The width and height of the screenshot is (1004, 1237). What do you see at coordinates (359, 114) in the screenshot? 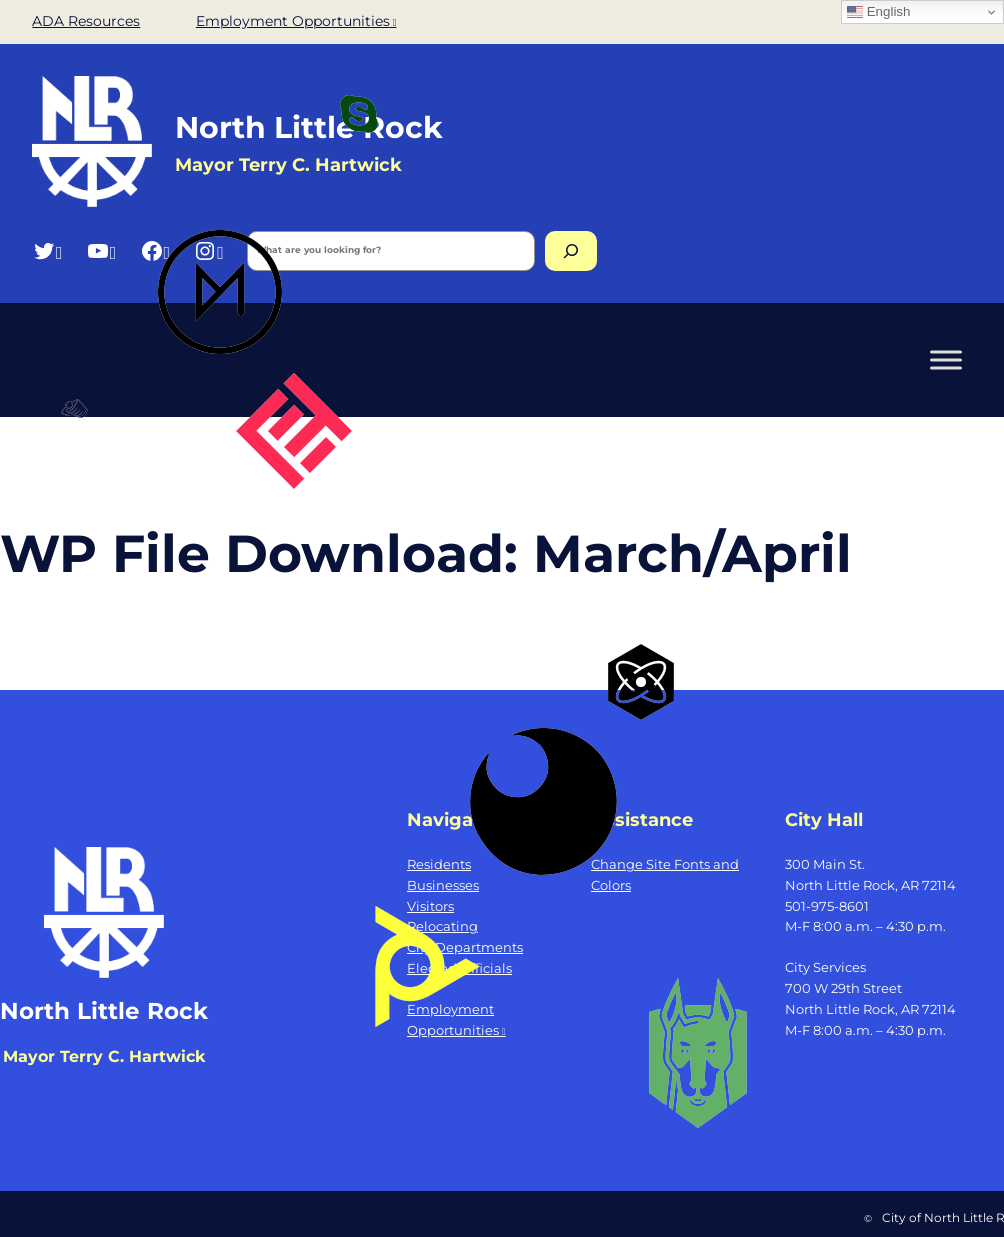
I see `open Skype app` at bounding box center [359, 114].